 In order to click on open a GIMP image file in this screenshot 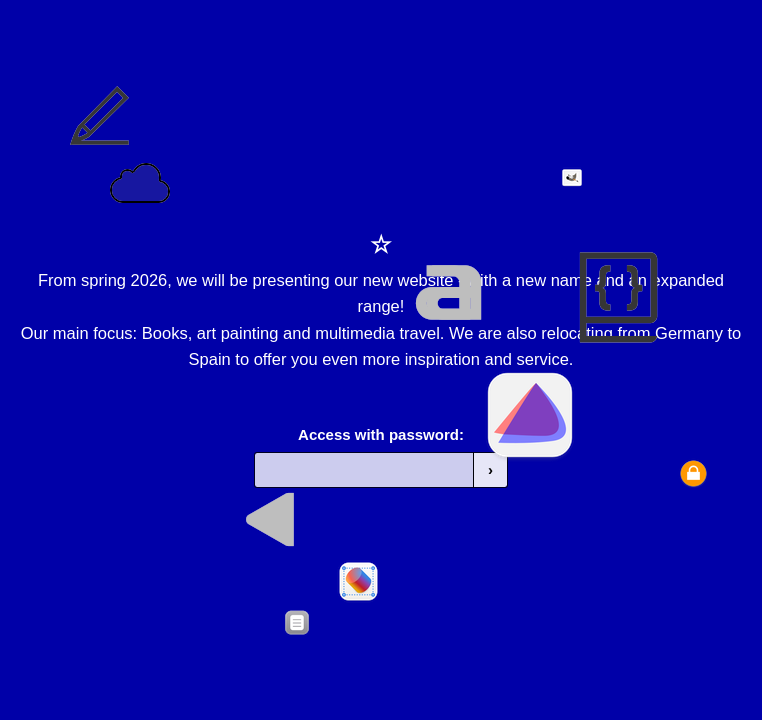, I will do `click(572, 177)`.